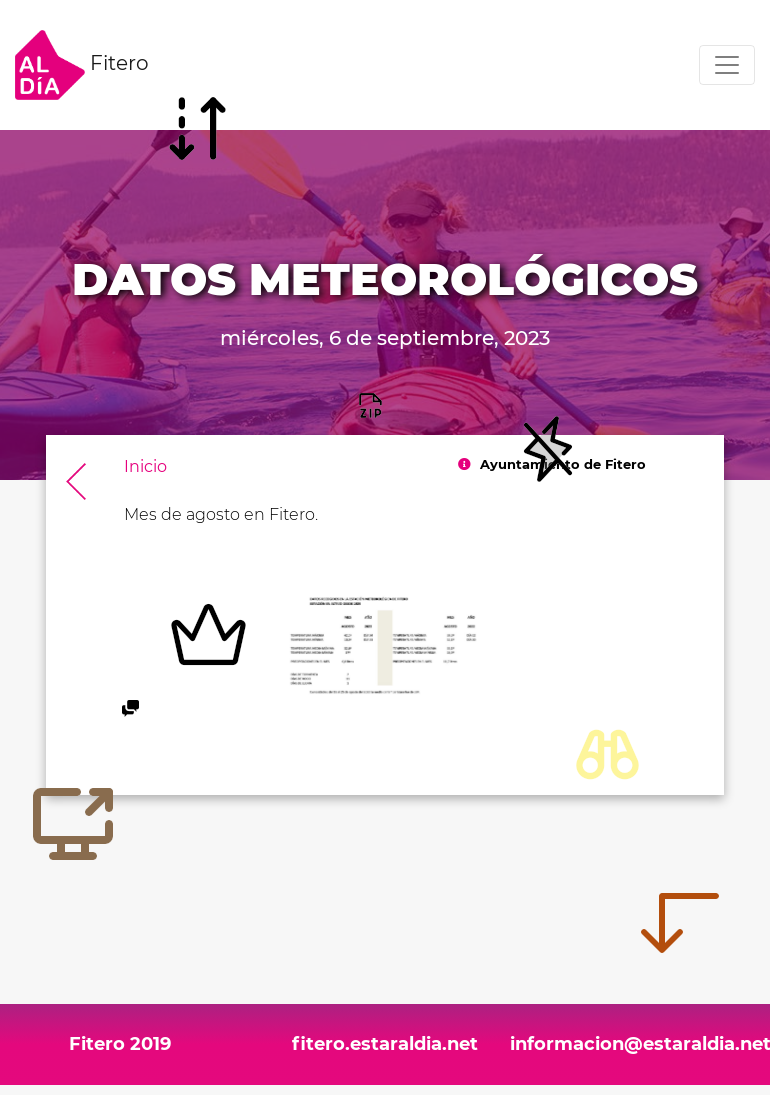  I want to click on upload or transfer data upward, so click(197, 128).